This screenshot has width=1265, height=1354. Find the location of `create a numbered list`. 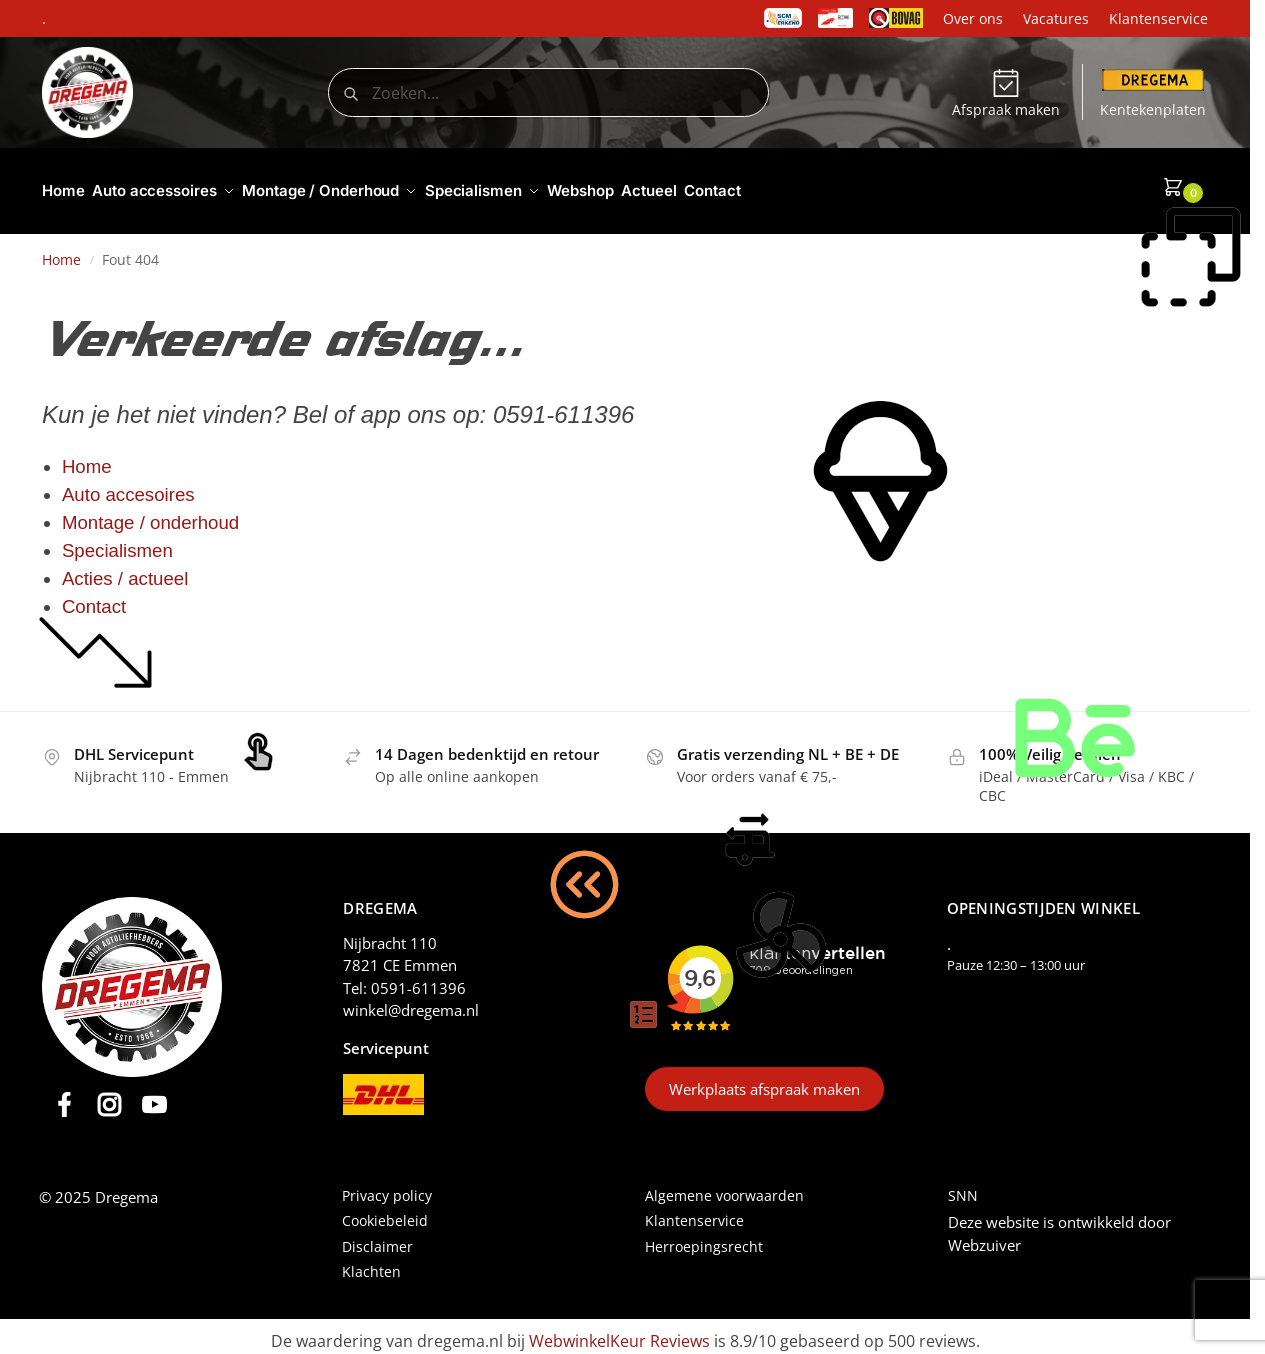

create a numbered list is located at coordinates (643, 1014).